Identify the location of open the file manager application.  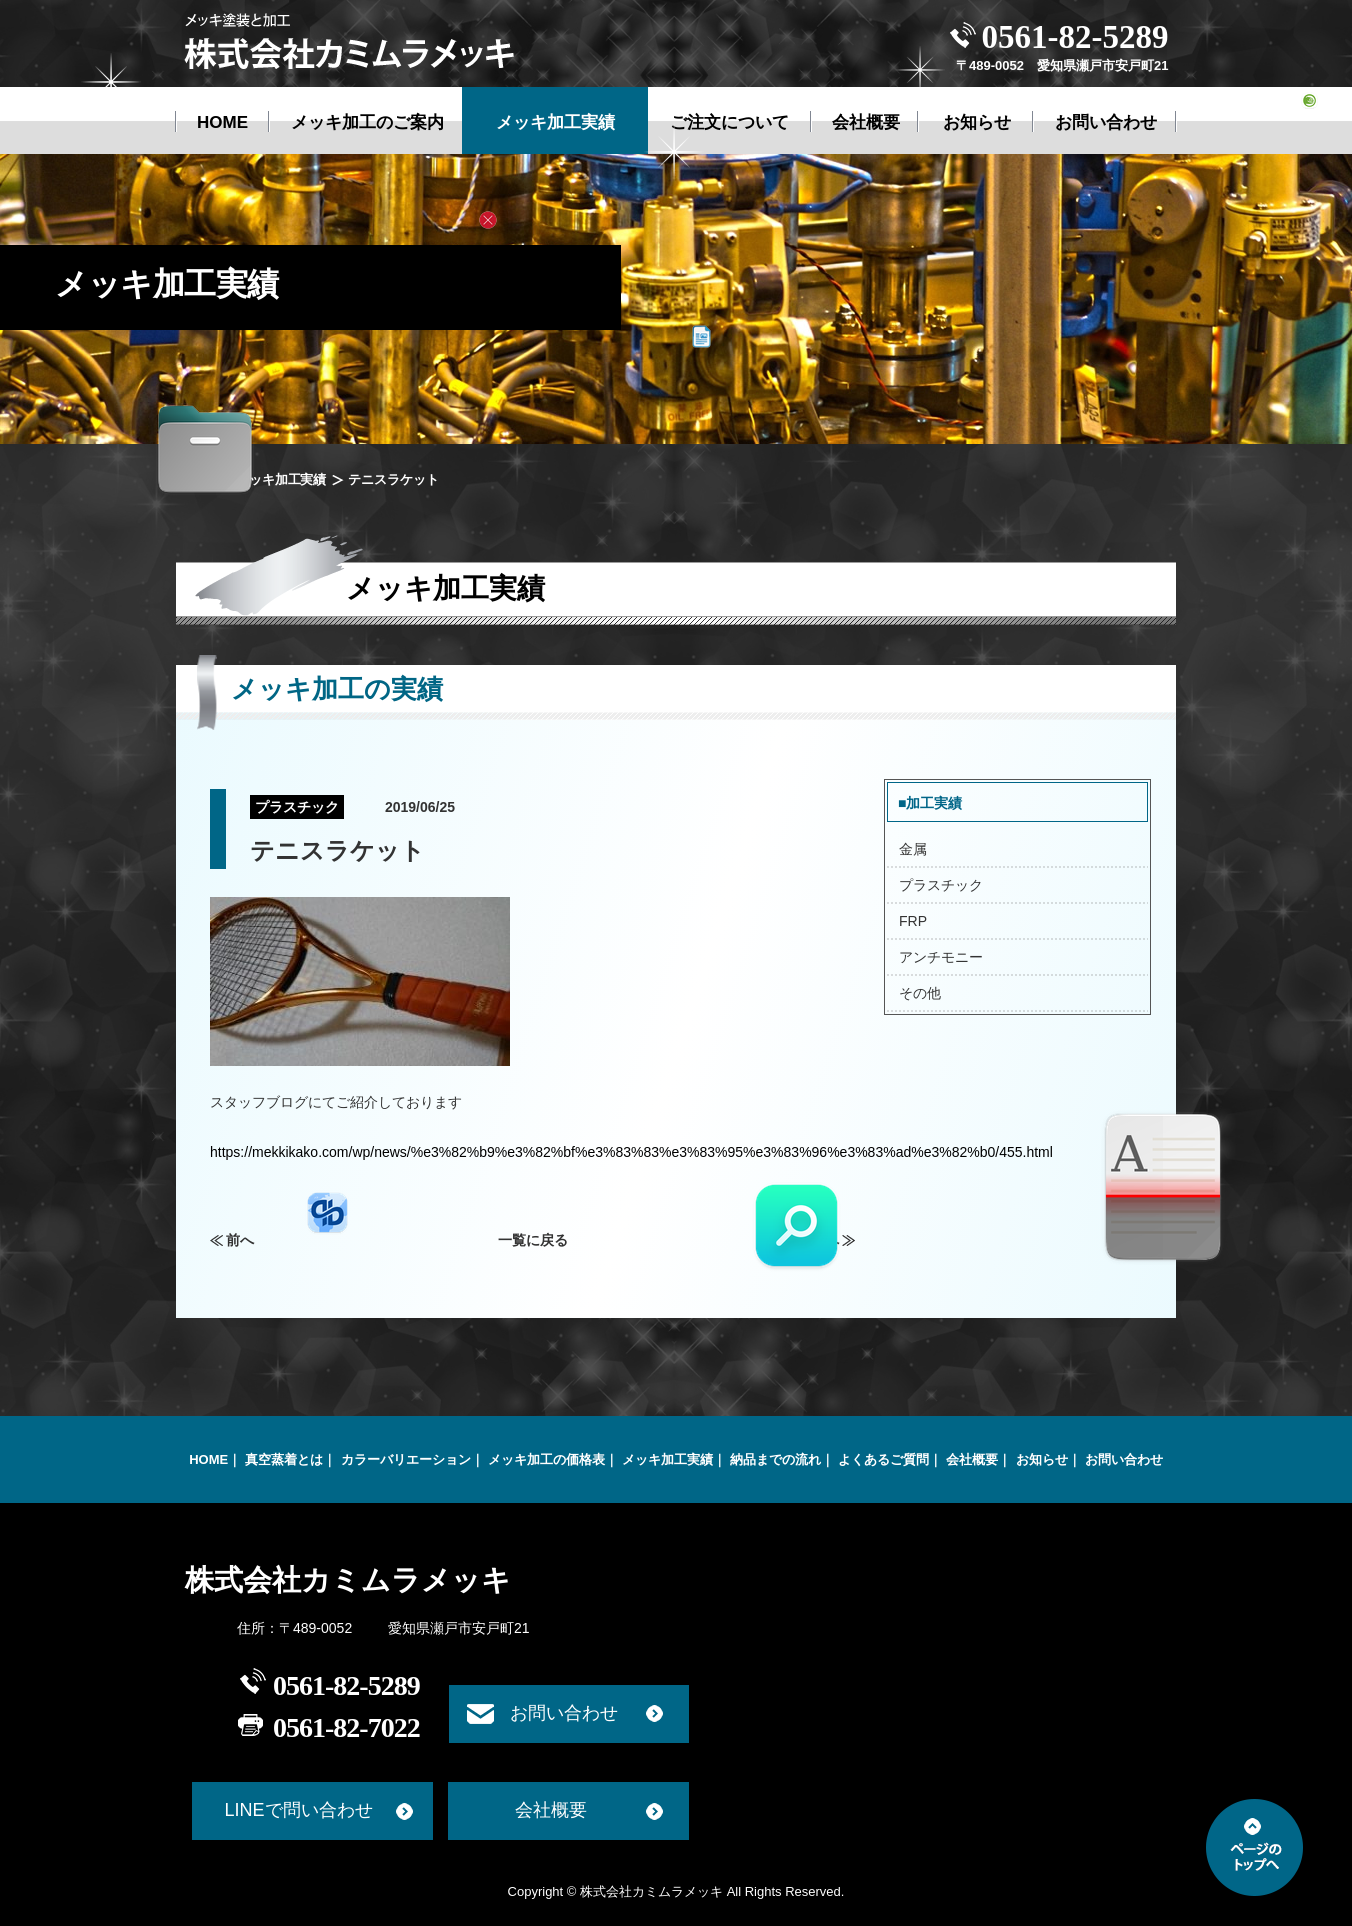
(205, 449).